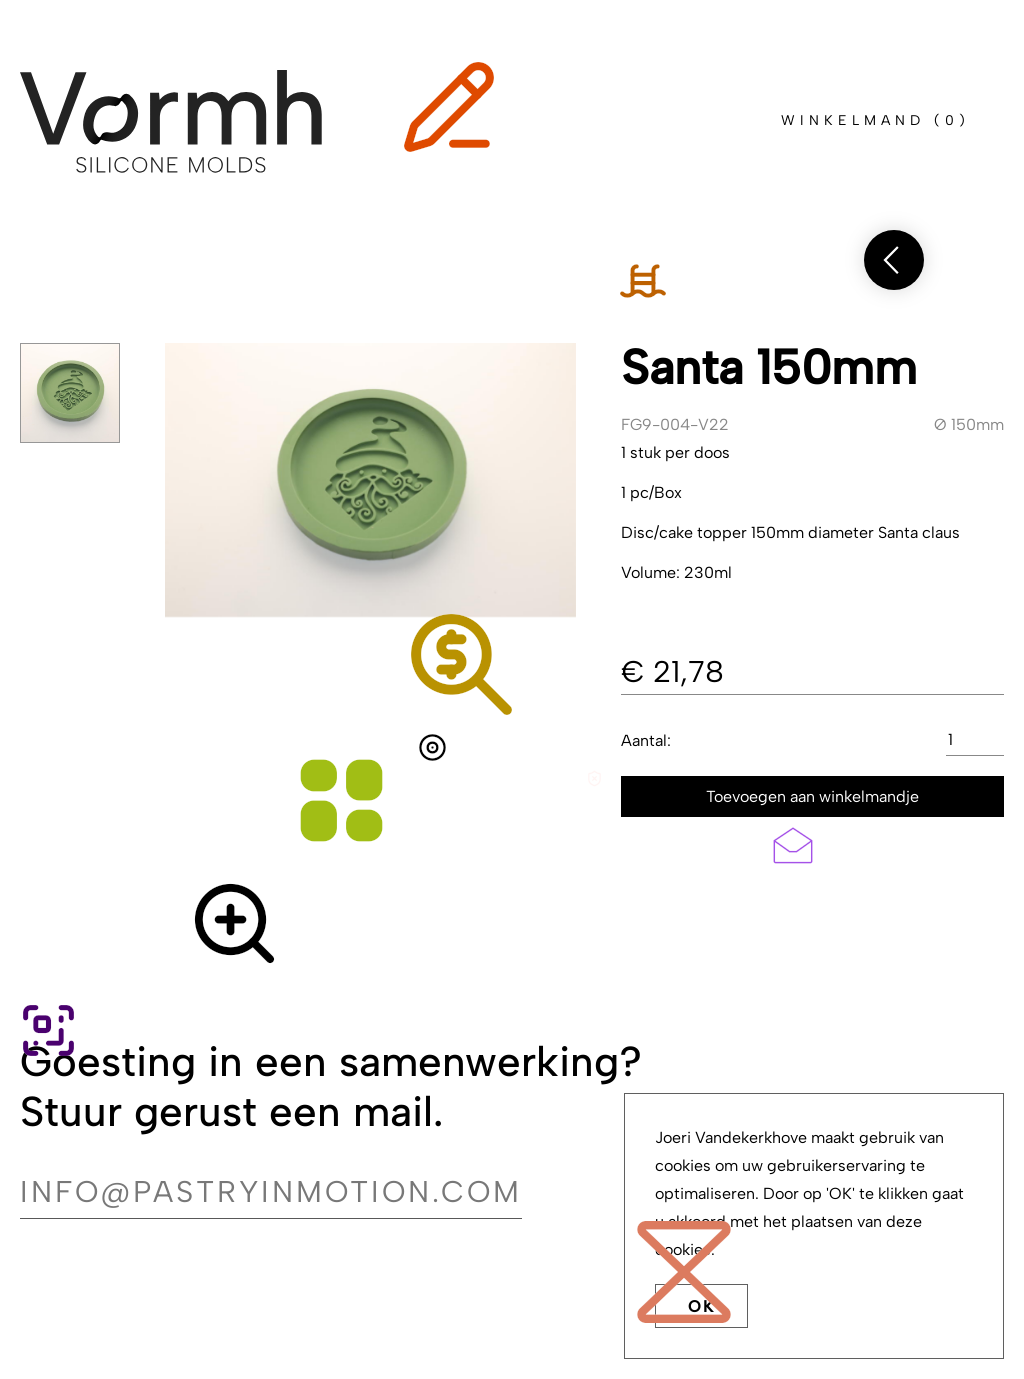 The image size is (1024, 1379). What do you see at coordinates (48, 1030) in the screenshot?
I see `scan a QR code` at bounding box center [48, 1030].